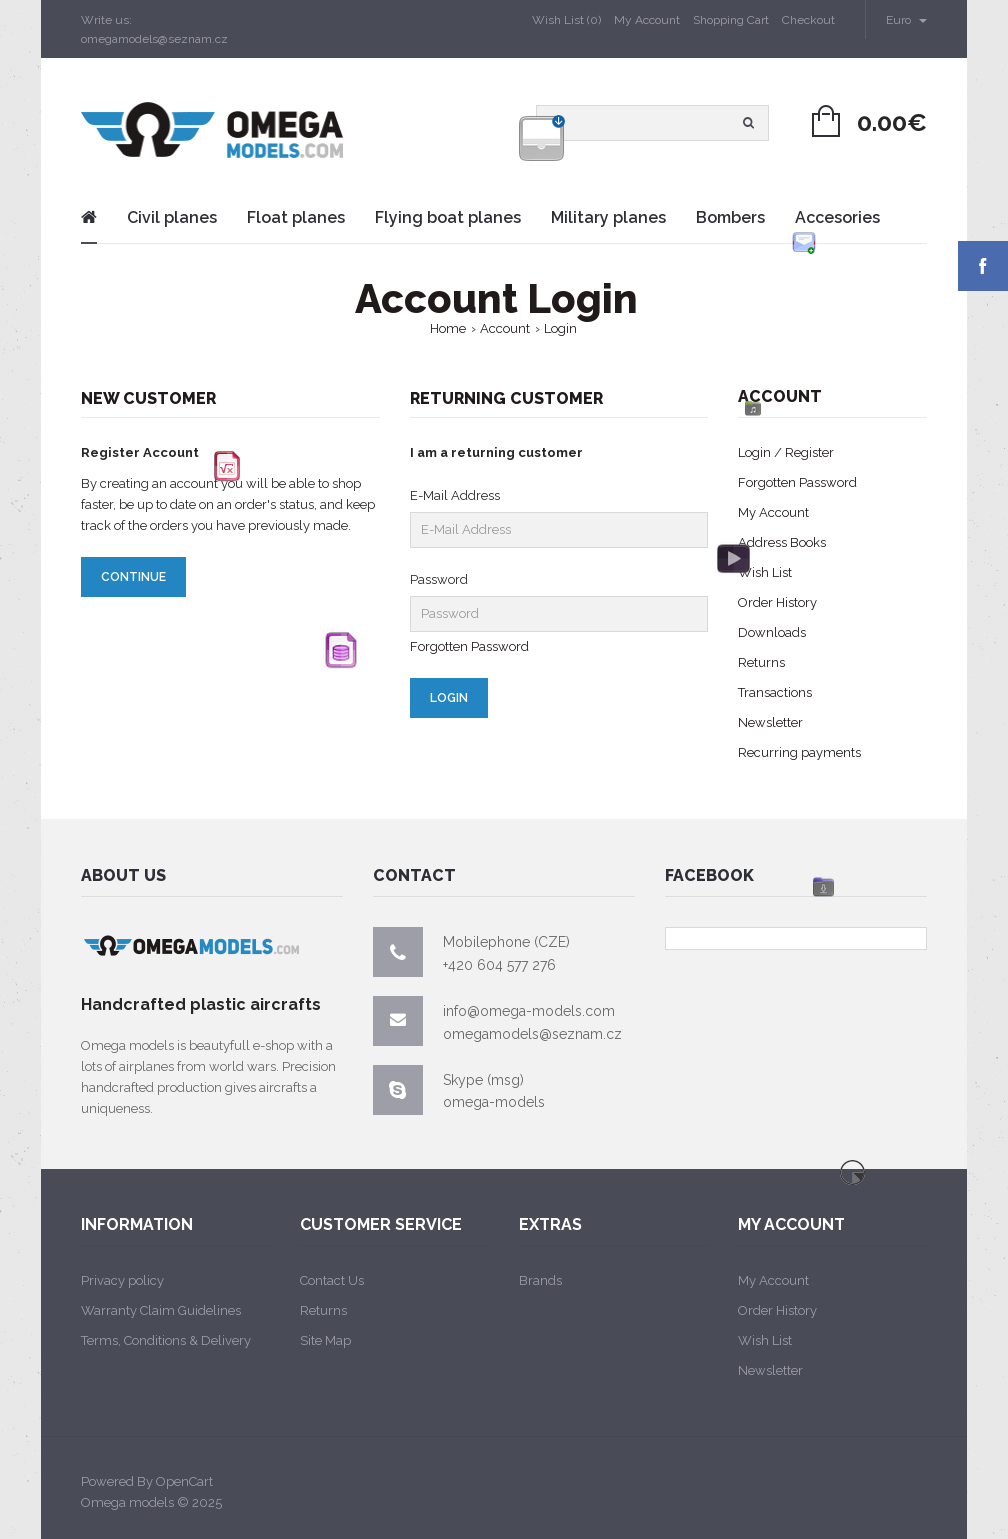  Describe the element at coordinates (541, 138) in the screenshot. I see `open your email inbox` at that location.